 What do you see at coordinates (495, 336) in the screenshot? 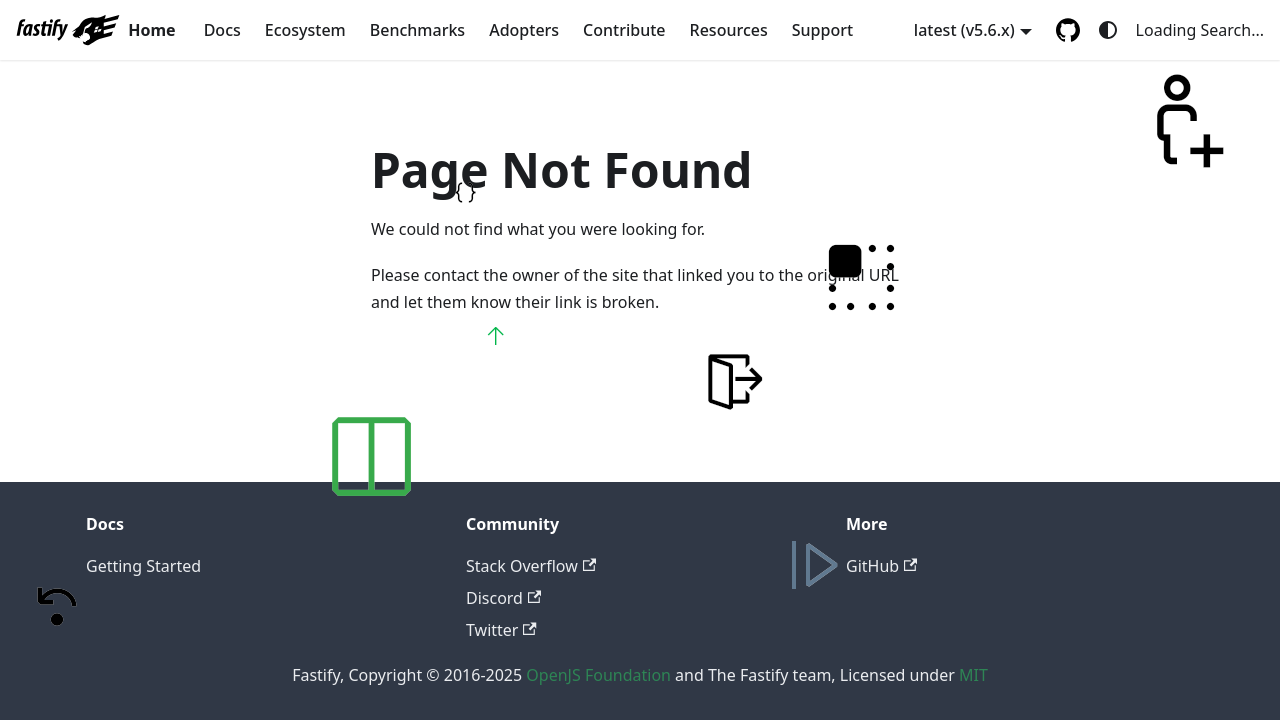
I see `move item up in a list` at bounding box center [495, 336].